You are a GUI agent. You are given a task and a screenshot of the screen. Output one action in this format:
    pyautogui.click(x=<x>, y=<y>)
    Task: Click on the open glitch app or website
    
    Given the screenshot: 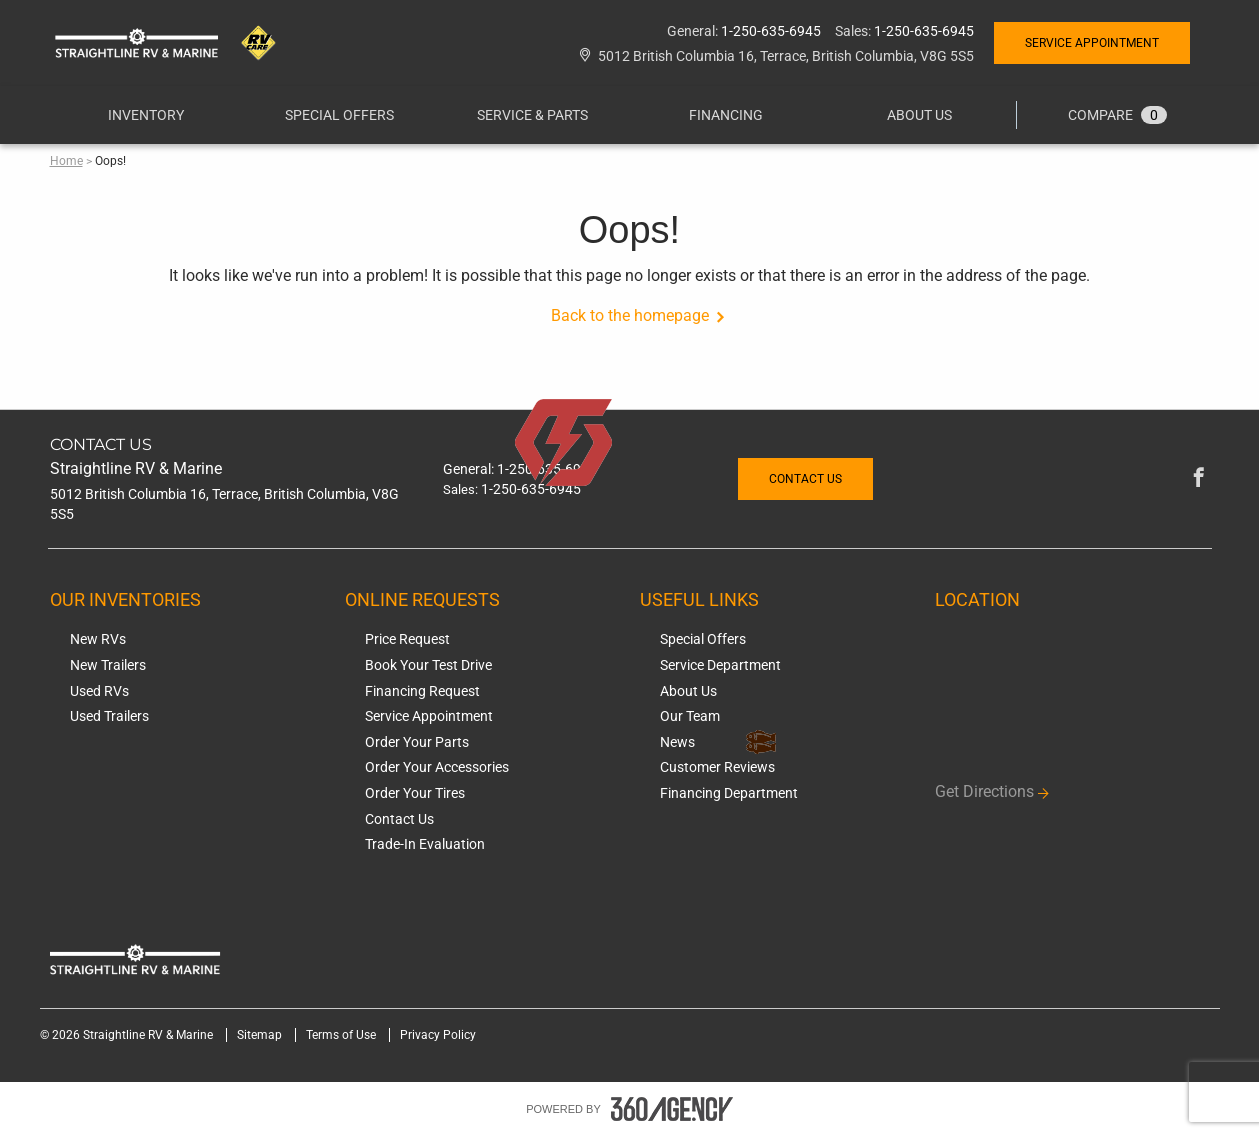 What is the action you would take?
    pyautogui.click(x=761, y=742)
    